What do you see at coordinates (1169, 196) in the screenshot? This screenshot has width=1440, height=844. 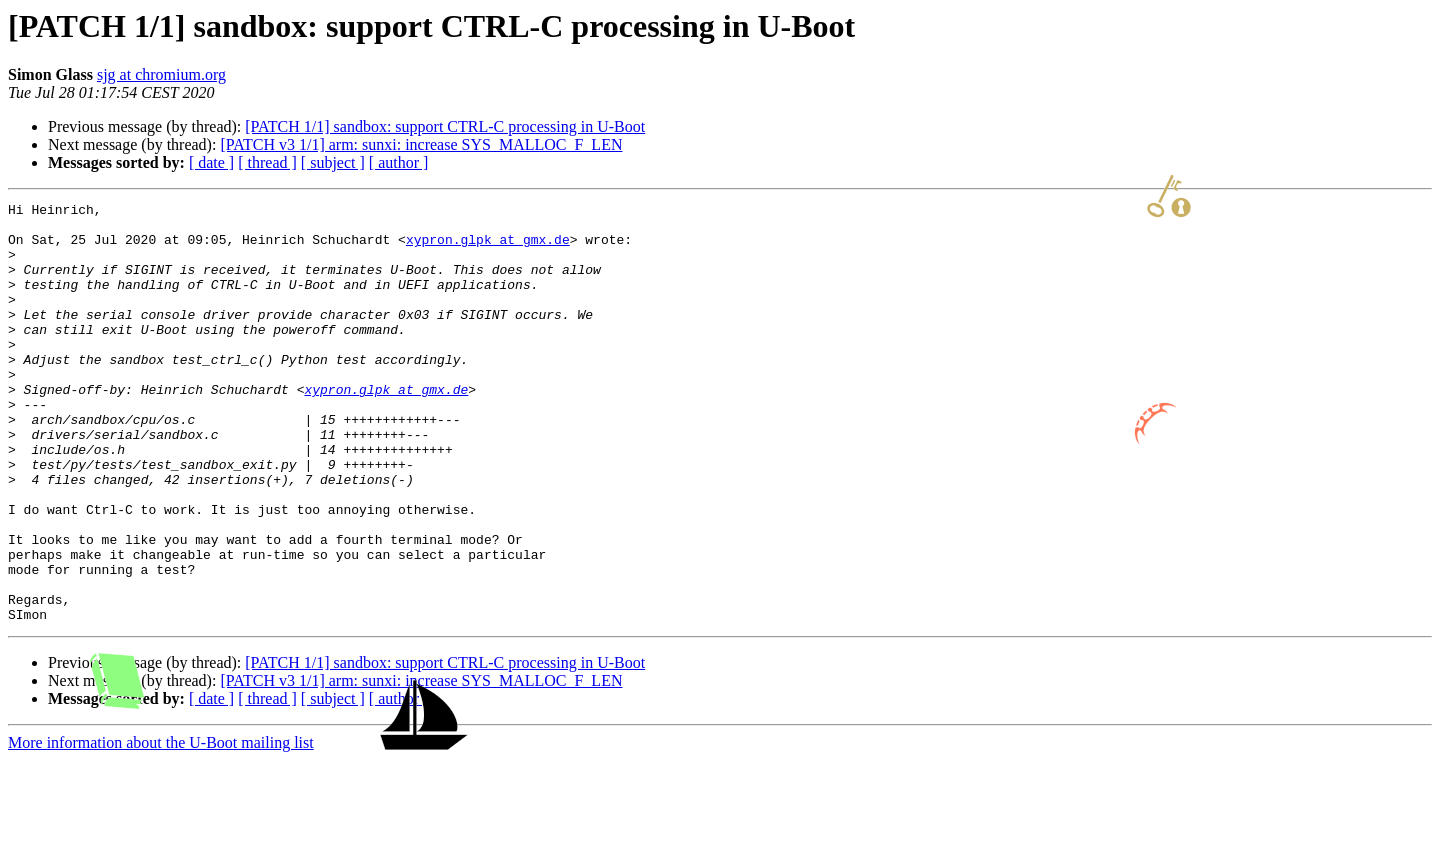 I see `lock or unlock a game item` at bounding box center [1169, 196].